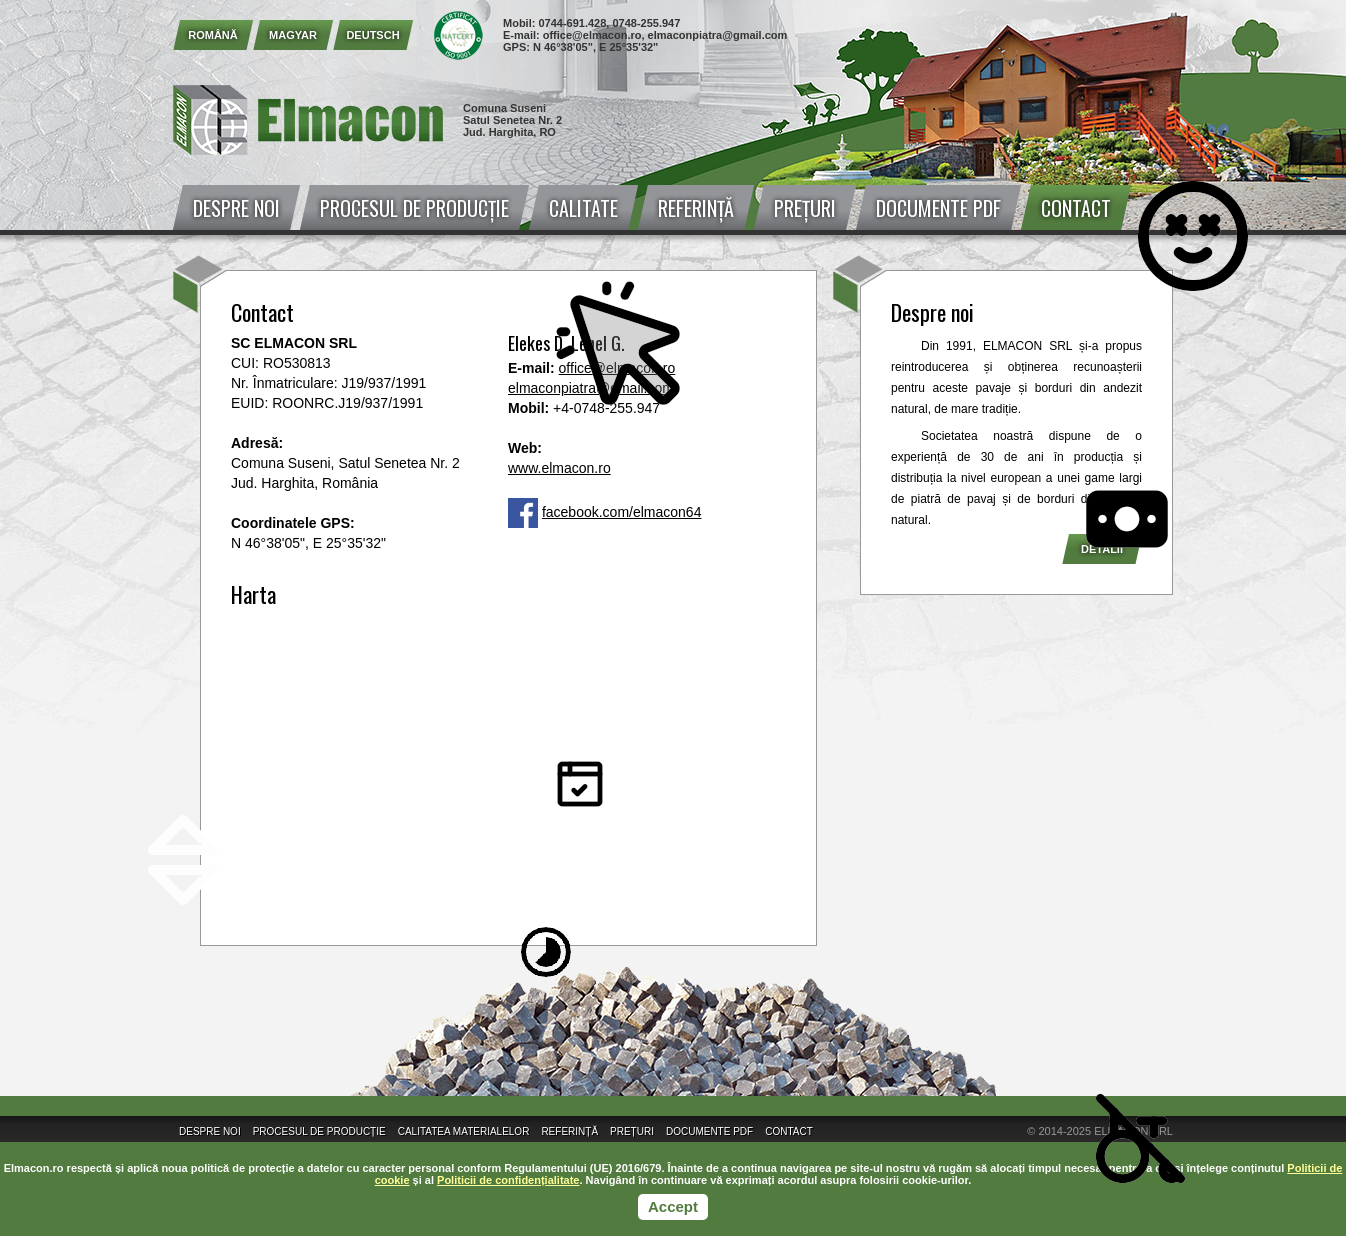 This screenshot has height=1236, width=1346. I want to click on expand or collapse a dropdown menu, so click(183, 860).